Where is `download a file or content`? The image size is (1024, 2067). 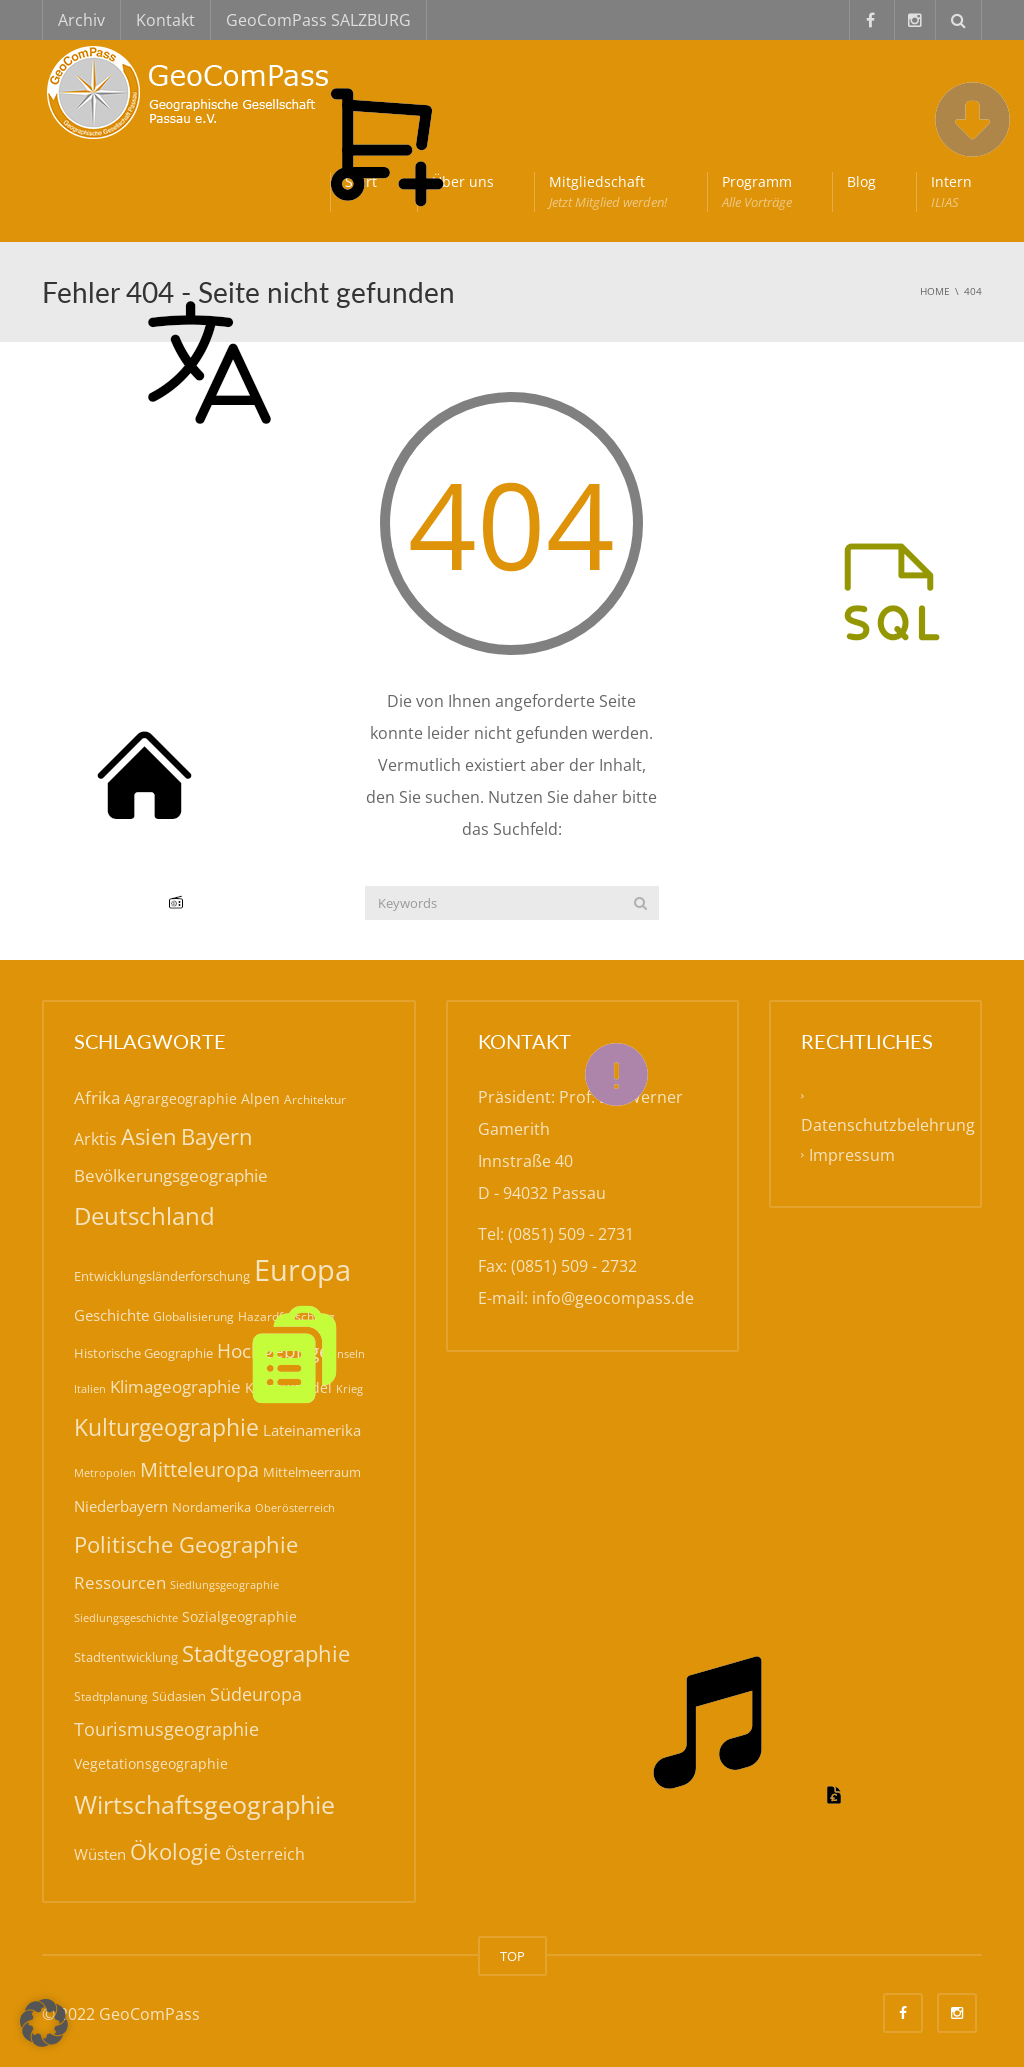 download a file or content is located at coordinates (972, 119).